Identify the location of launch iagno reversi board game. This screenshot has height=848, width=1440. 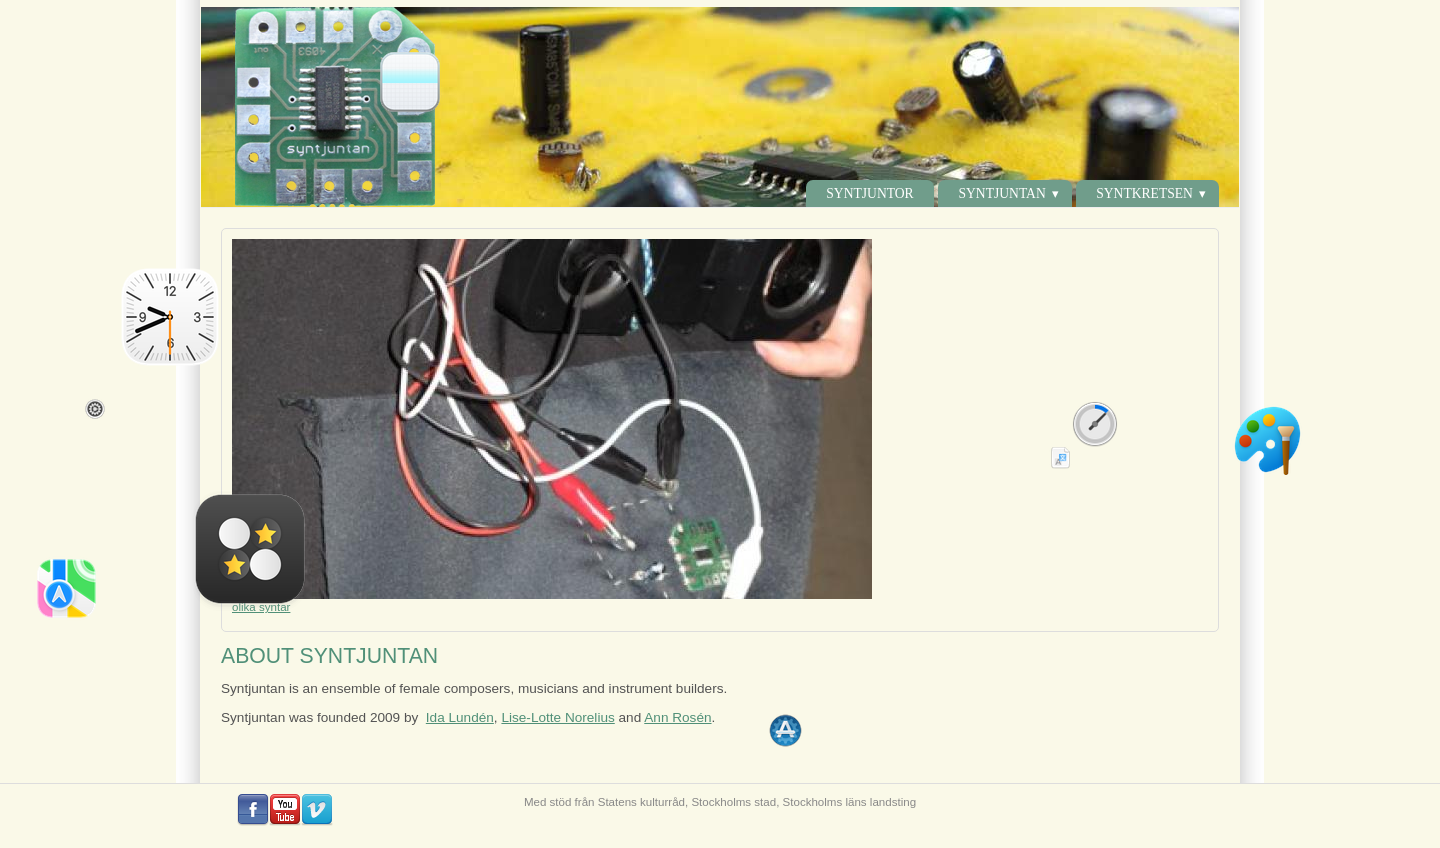
(250, 549).